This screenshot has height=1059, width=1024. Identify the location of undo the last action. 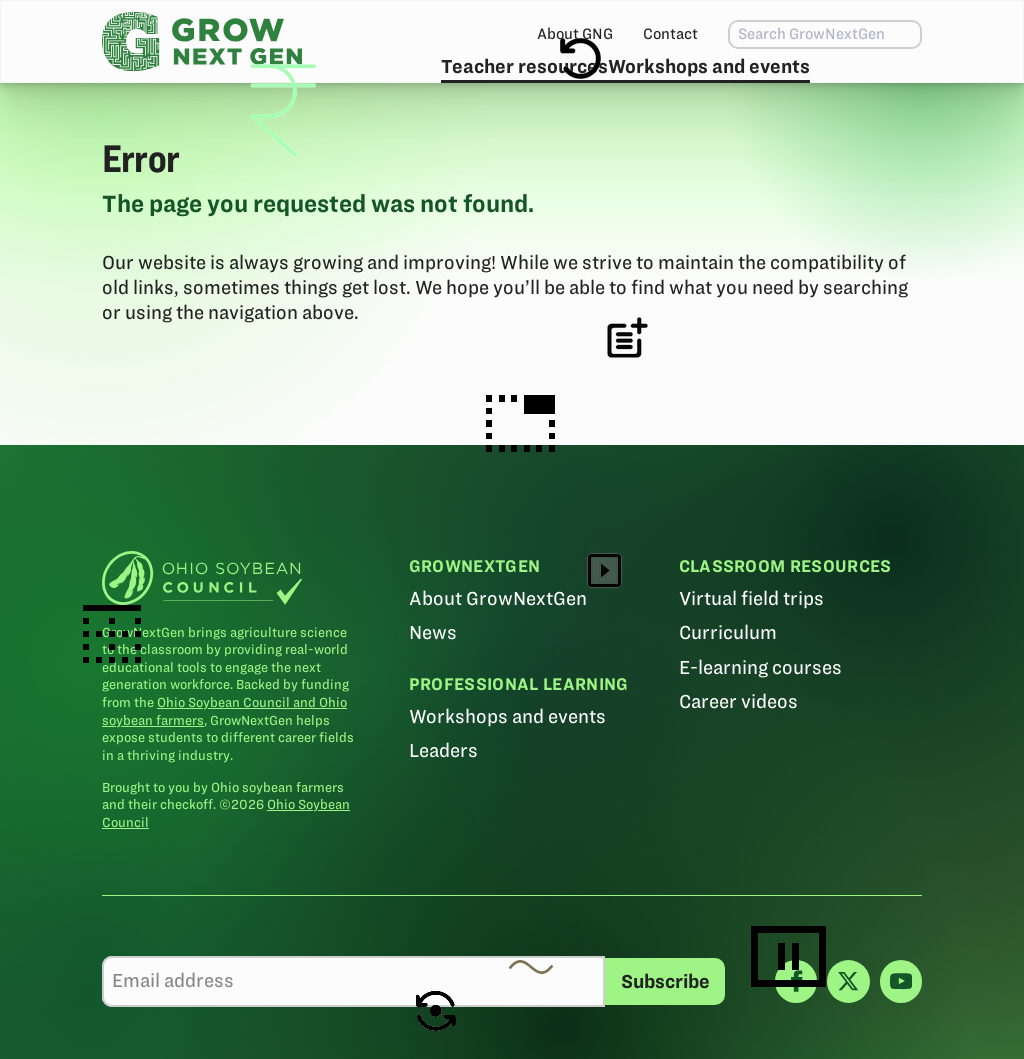
(580, 58).